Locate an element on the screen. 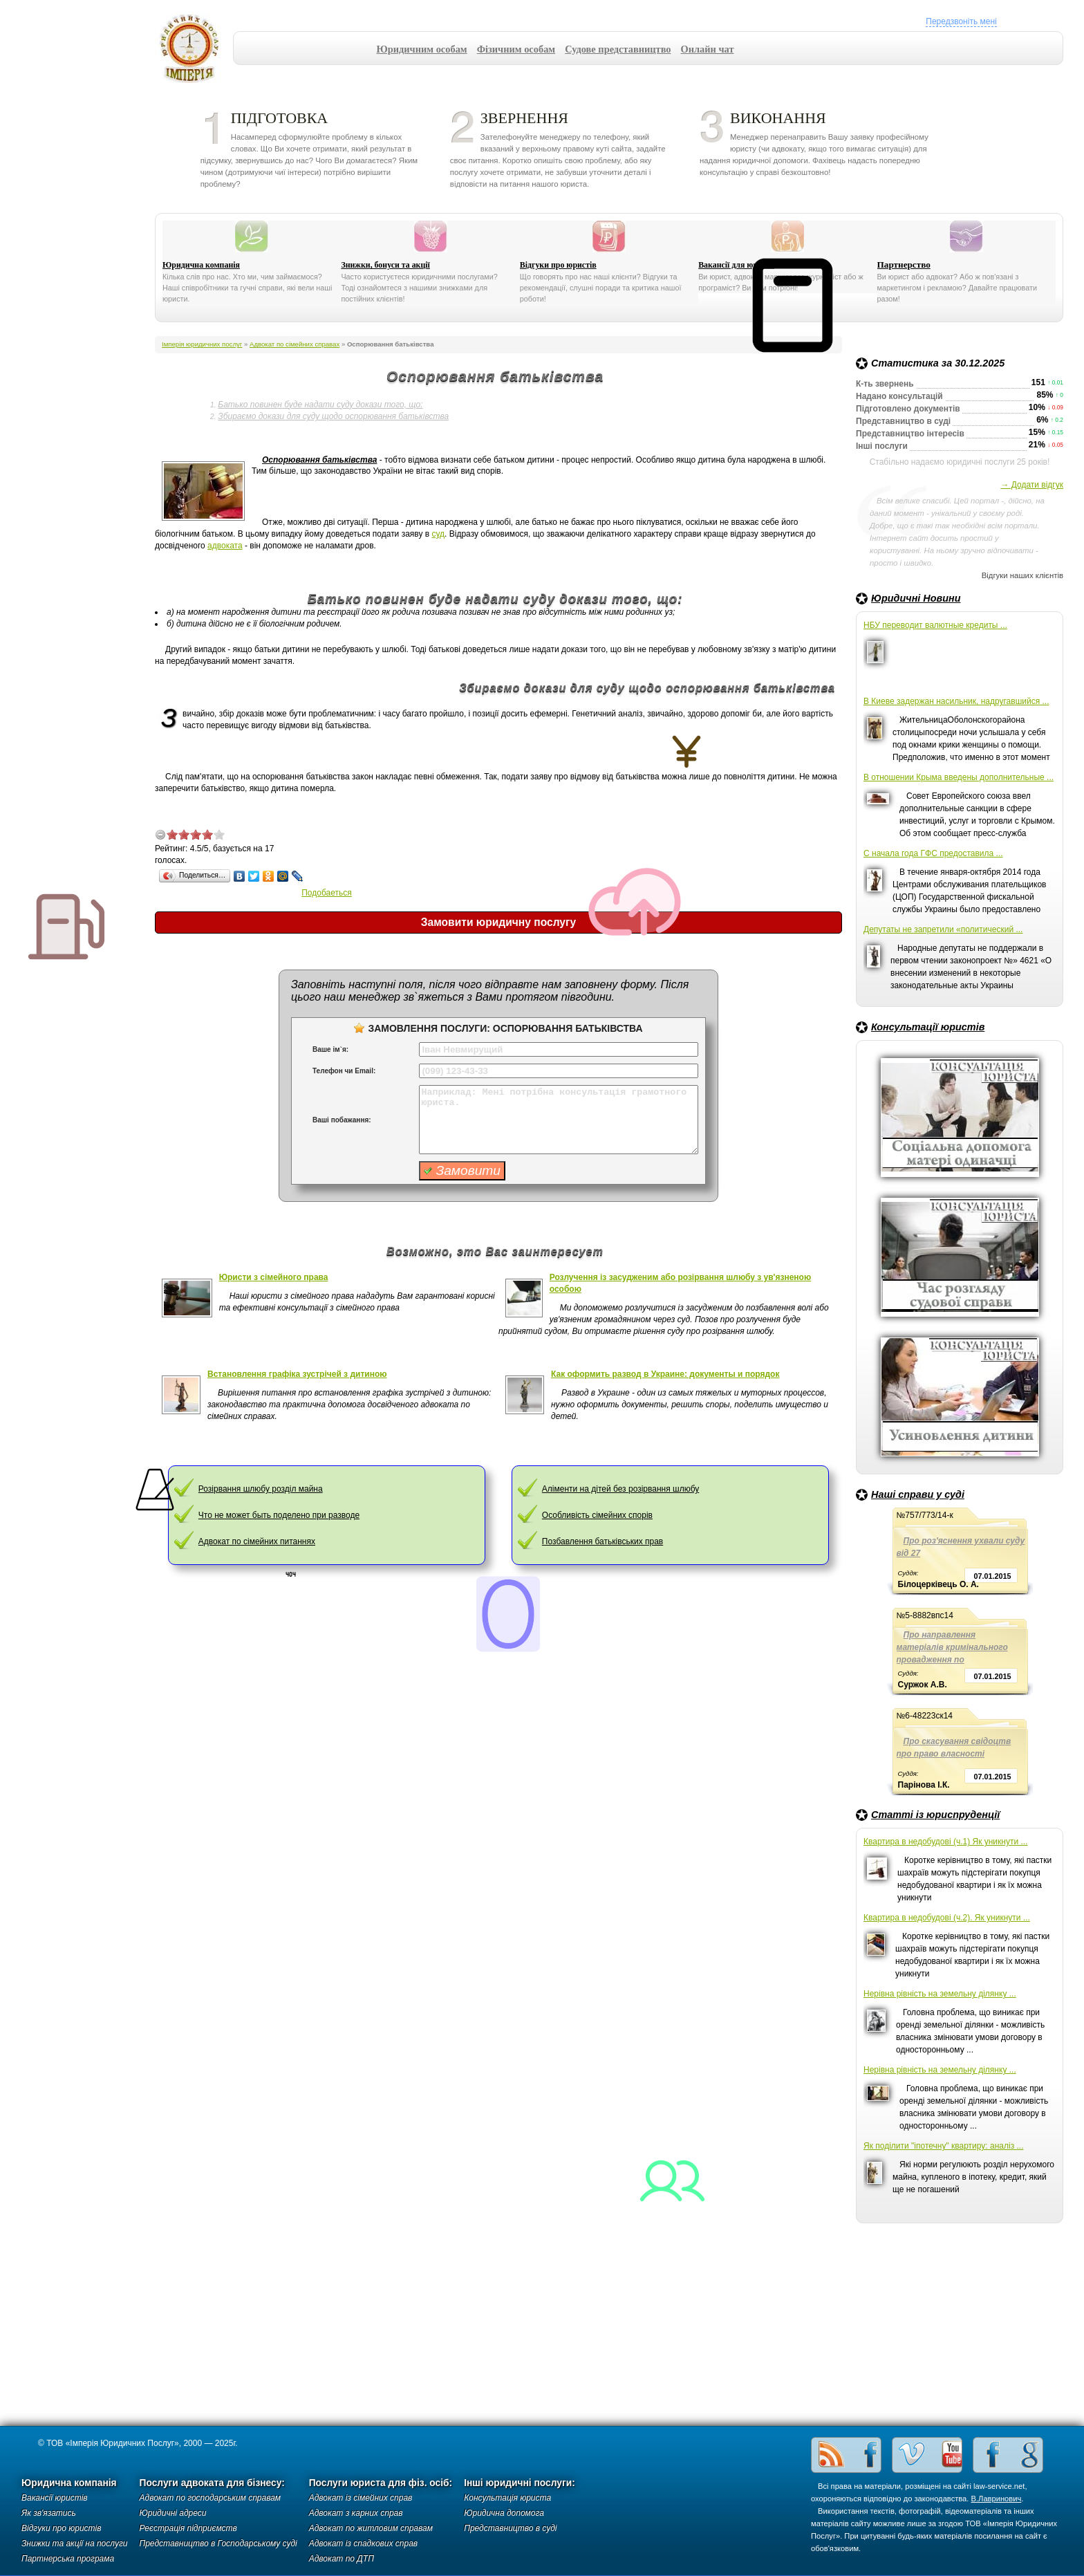 This screenshot has width=1084, height=2576. japanese yen currency indicator is located at coordinates (686, 751).